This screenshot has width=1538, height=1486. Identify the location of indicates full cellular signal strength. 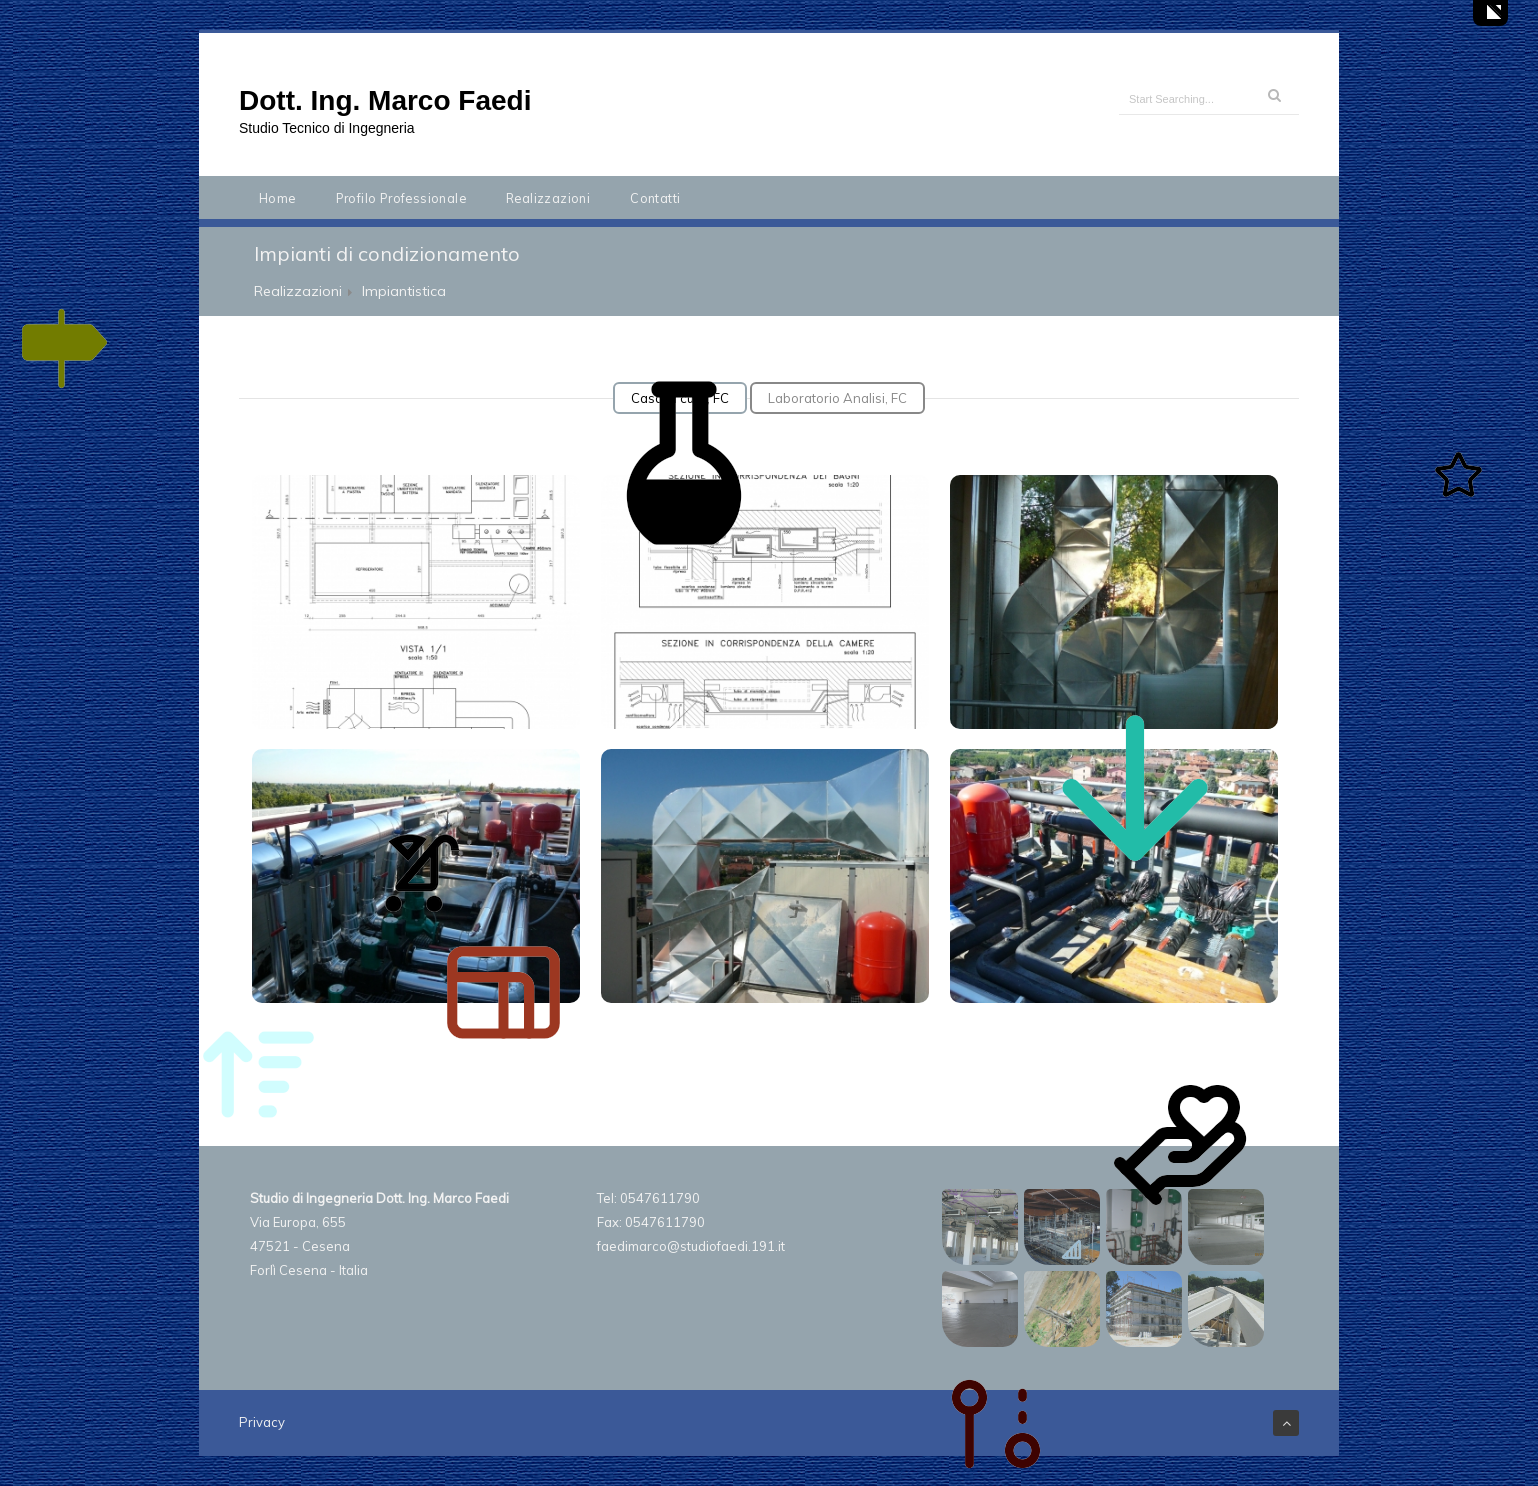
(1071, 1249).